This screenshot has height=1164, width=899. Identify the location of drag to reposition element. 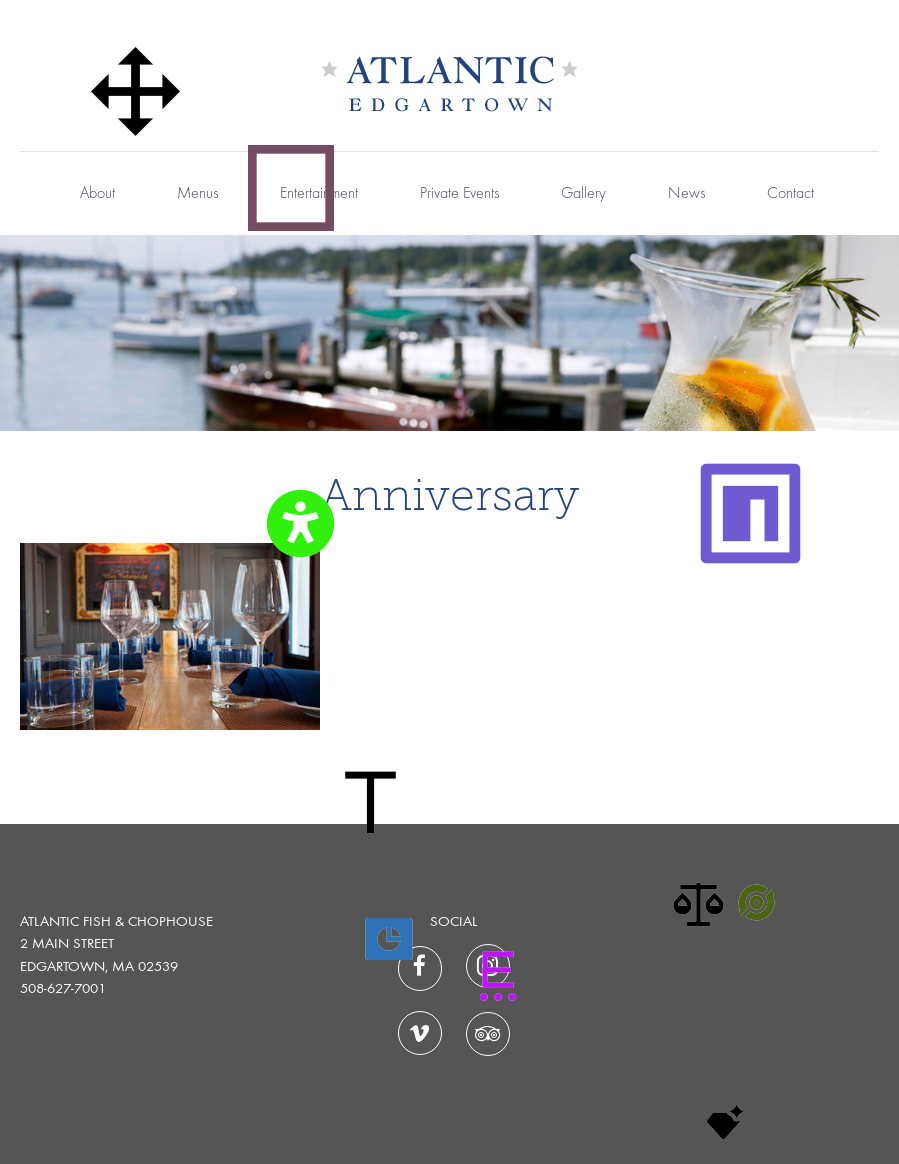
(135, 91).